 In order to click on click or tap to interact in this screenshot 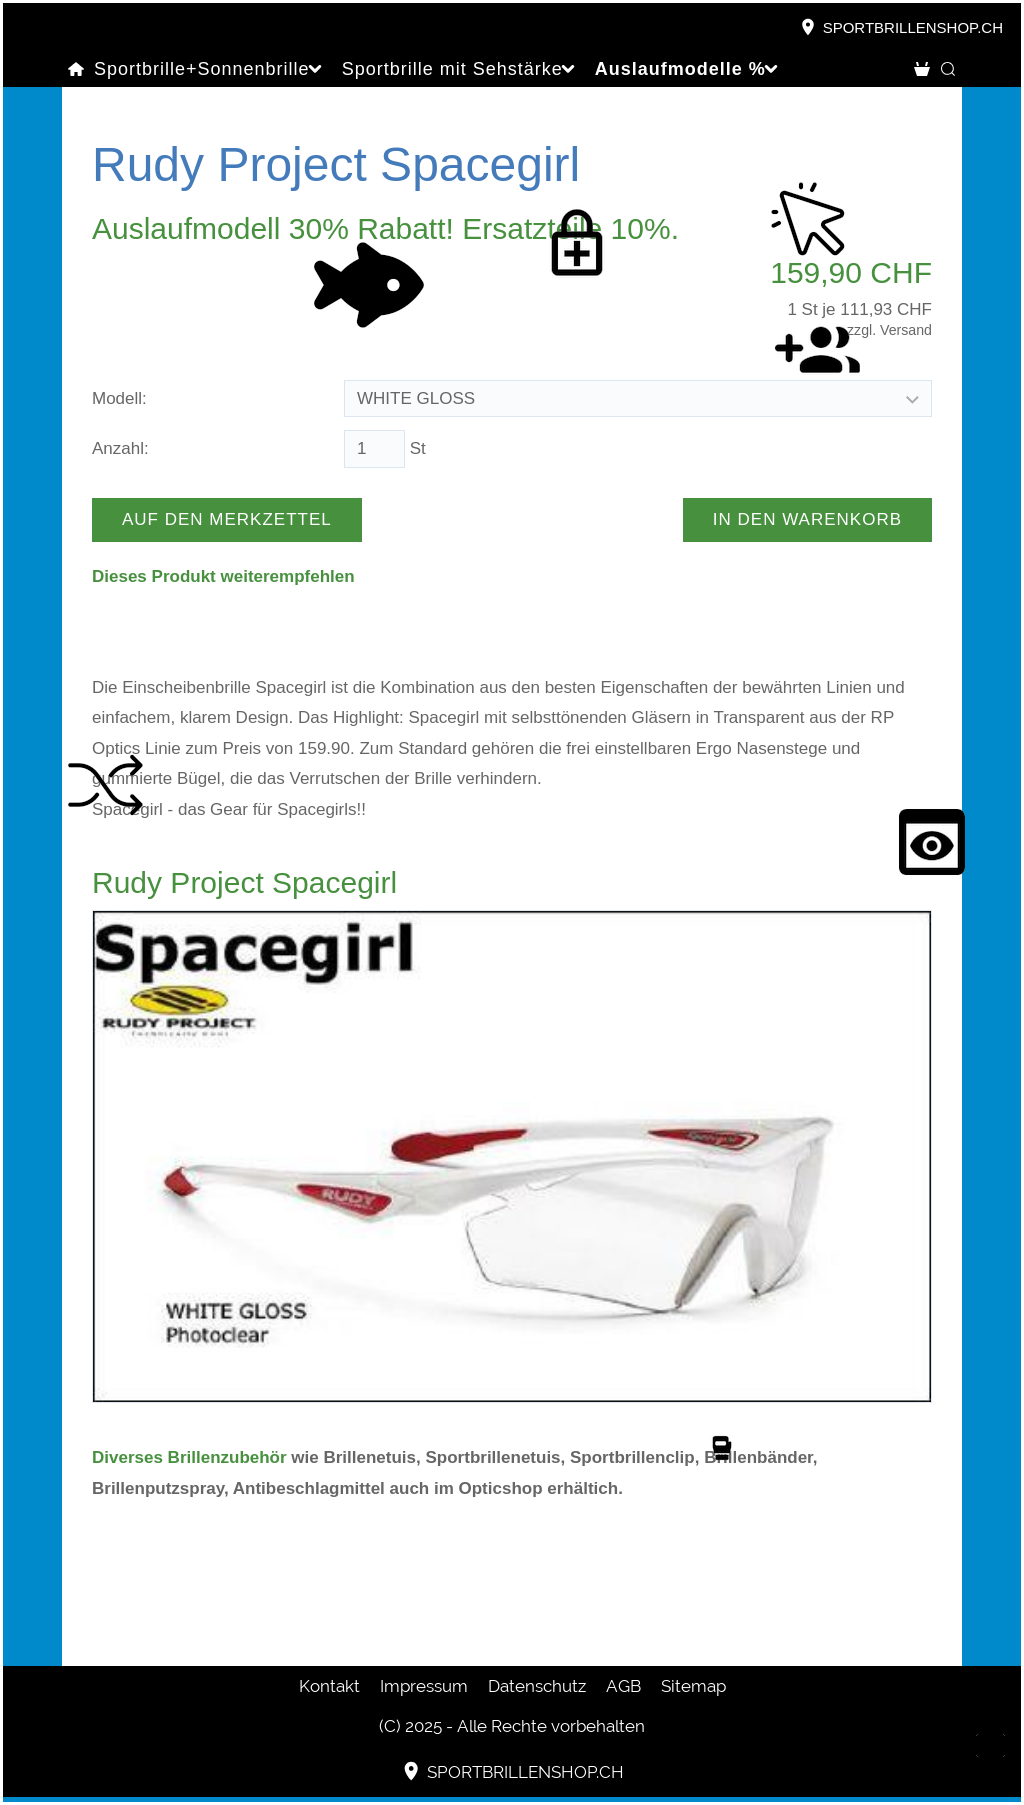, I will do `click(812, 223)`.